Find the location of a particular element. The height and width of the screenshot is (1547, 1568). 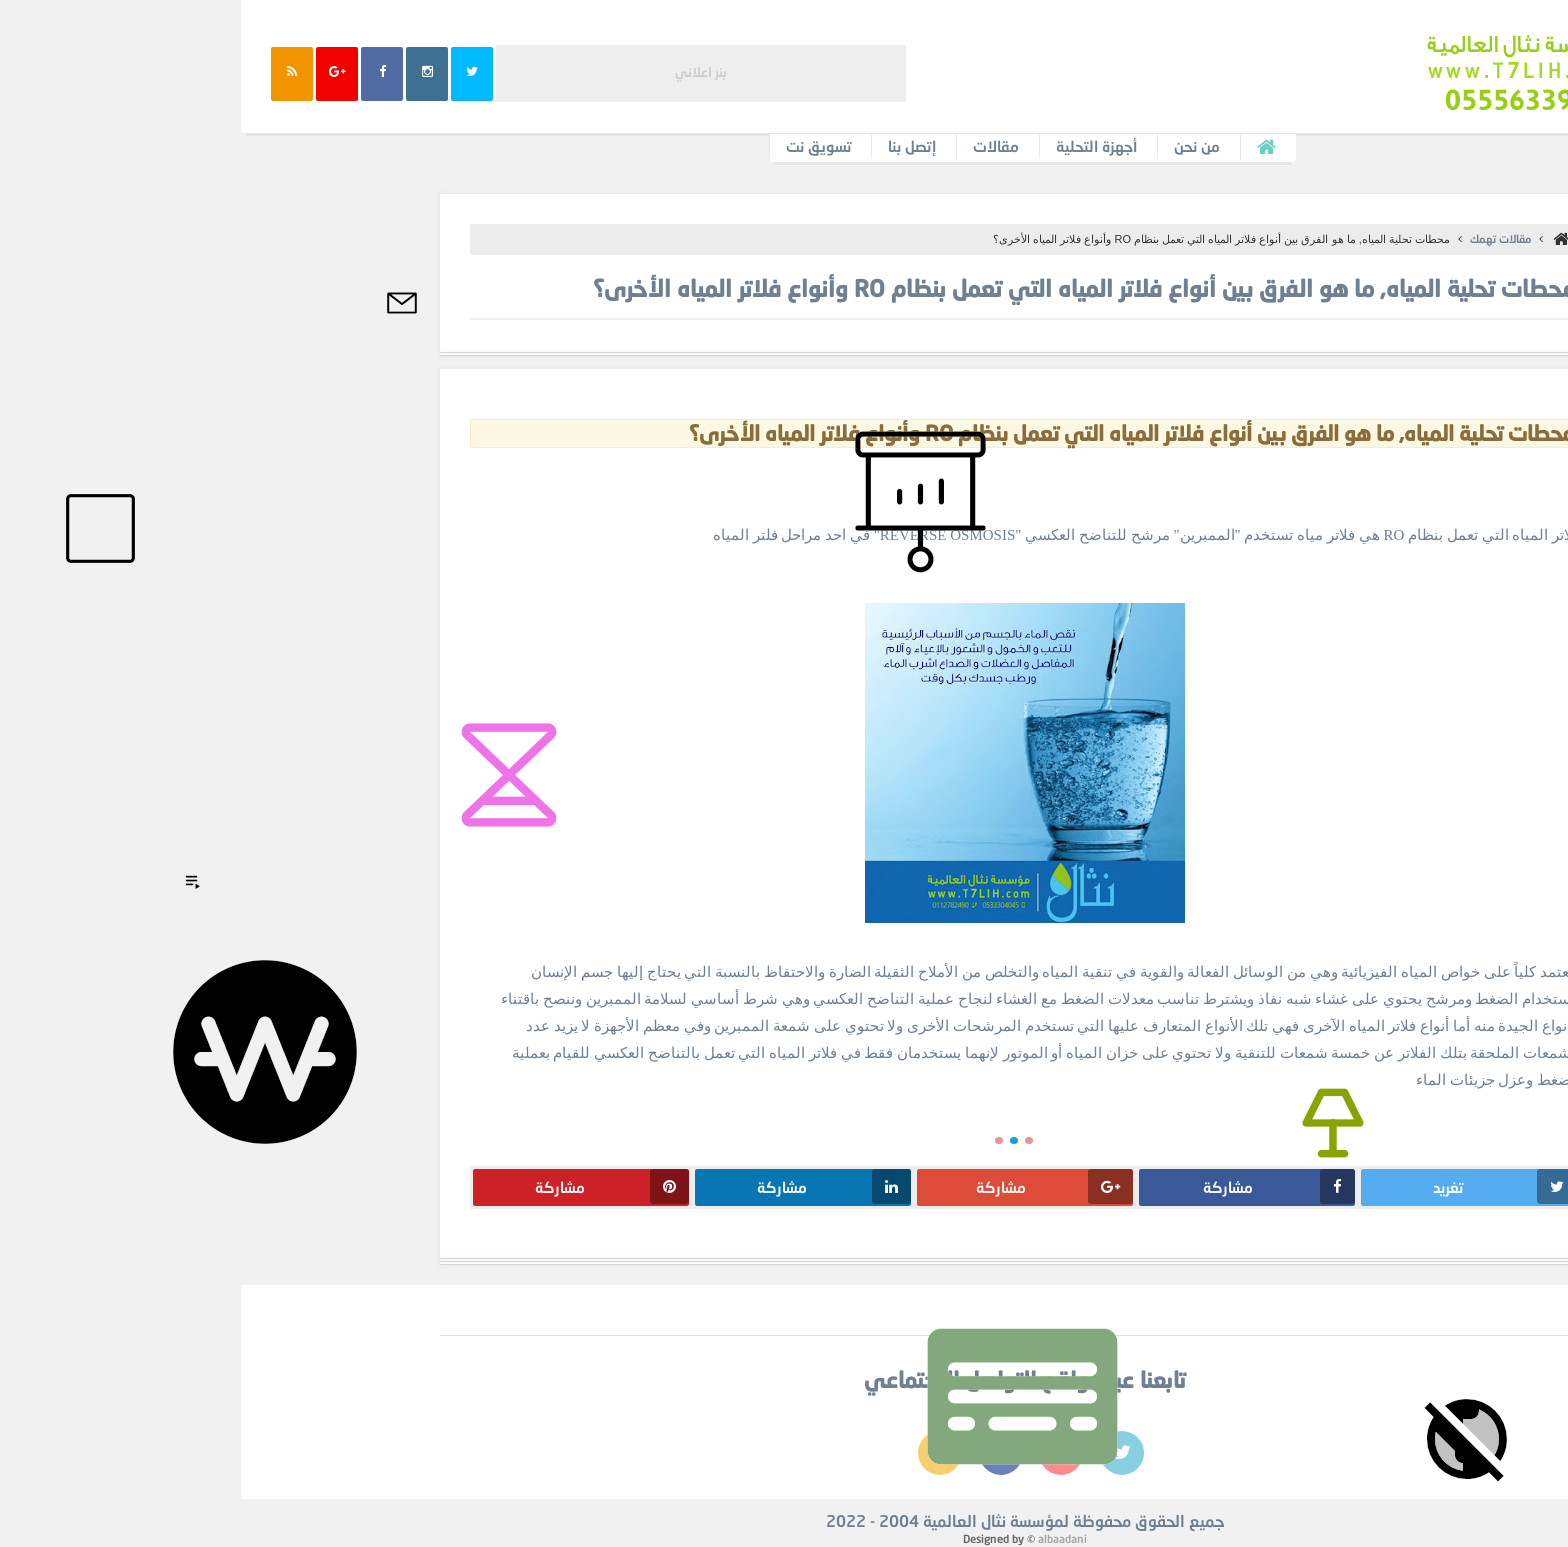

open the on-screen keyboard is located at coordinates (1022, 1396).